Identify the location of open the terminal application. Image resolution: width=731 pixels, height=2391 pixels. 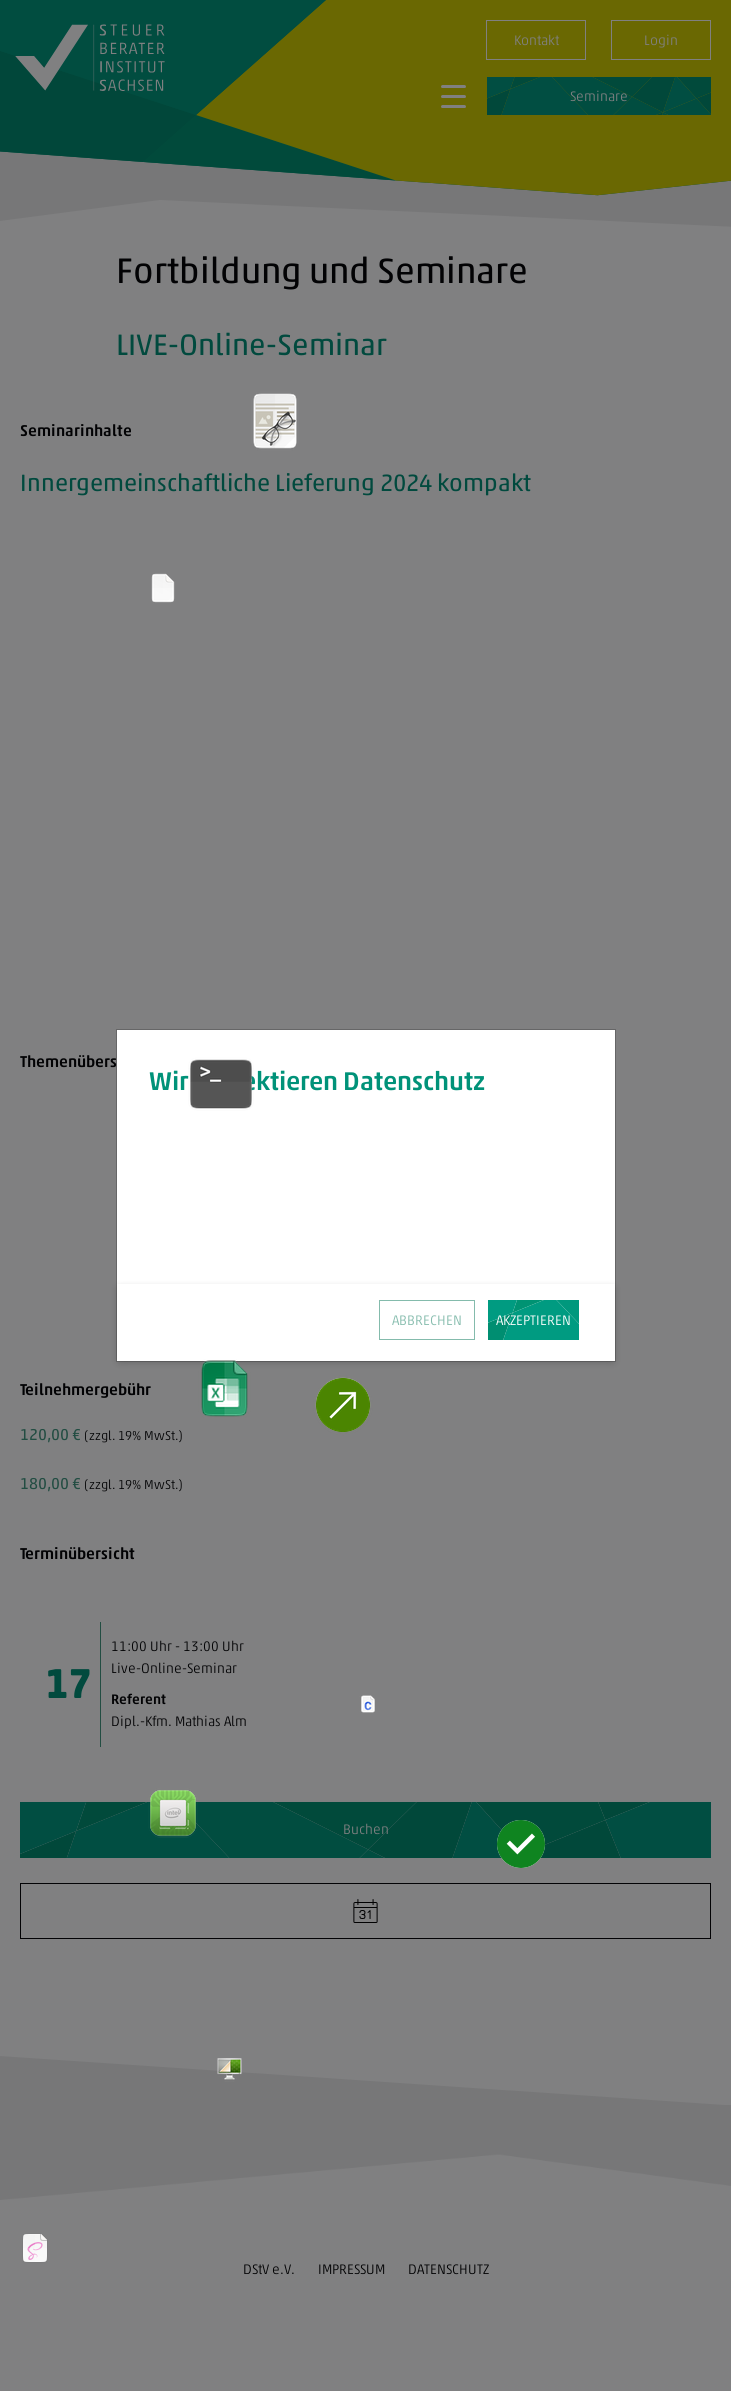
(221, 1084).